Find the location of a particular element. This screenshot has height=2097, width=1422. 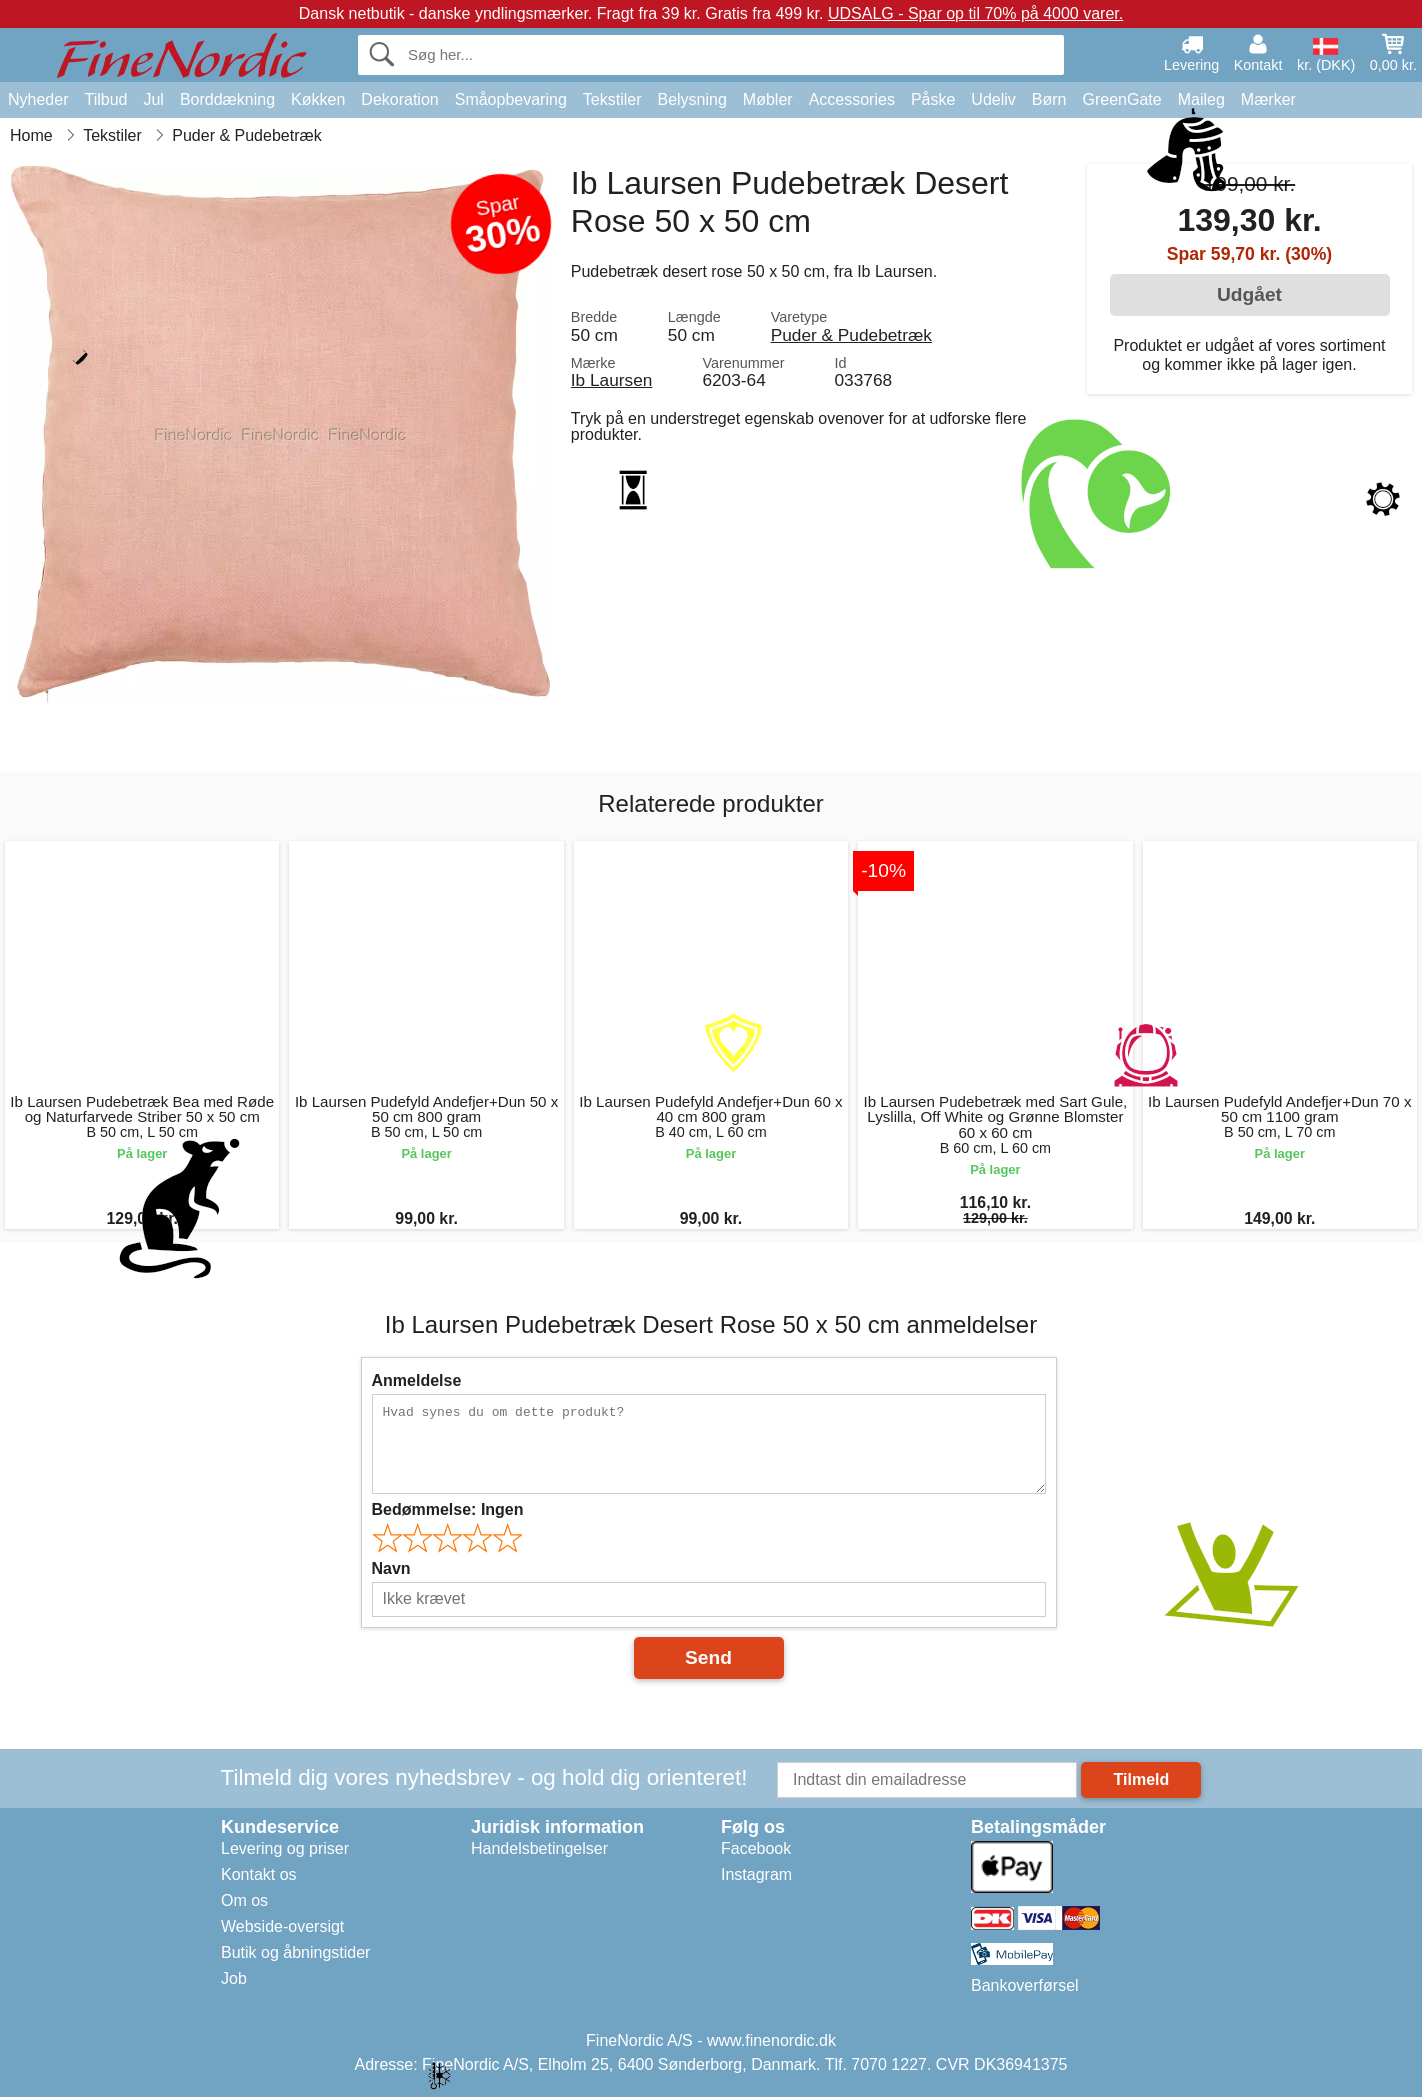

indicates a loading or processing state is located at coordinates (633, 490).